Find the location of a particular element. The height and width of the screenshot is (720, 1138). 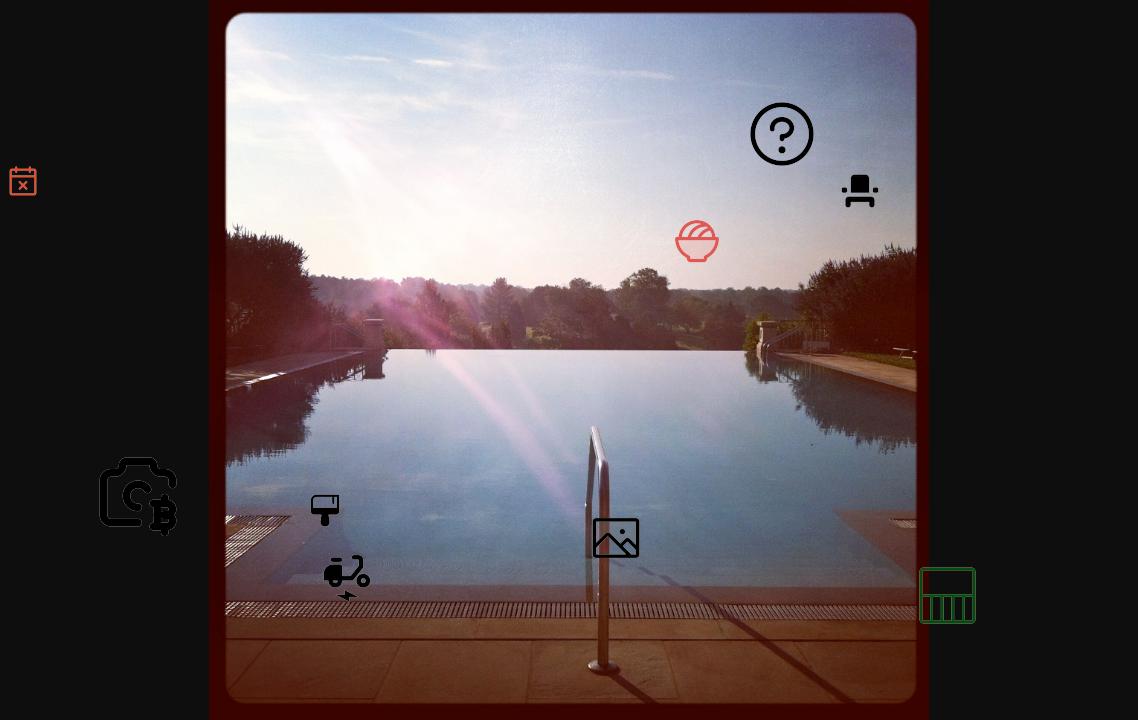

view food or meal options is located at coordinates (697, 242).